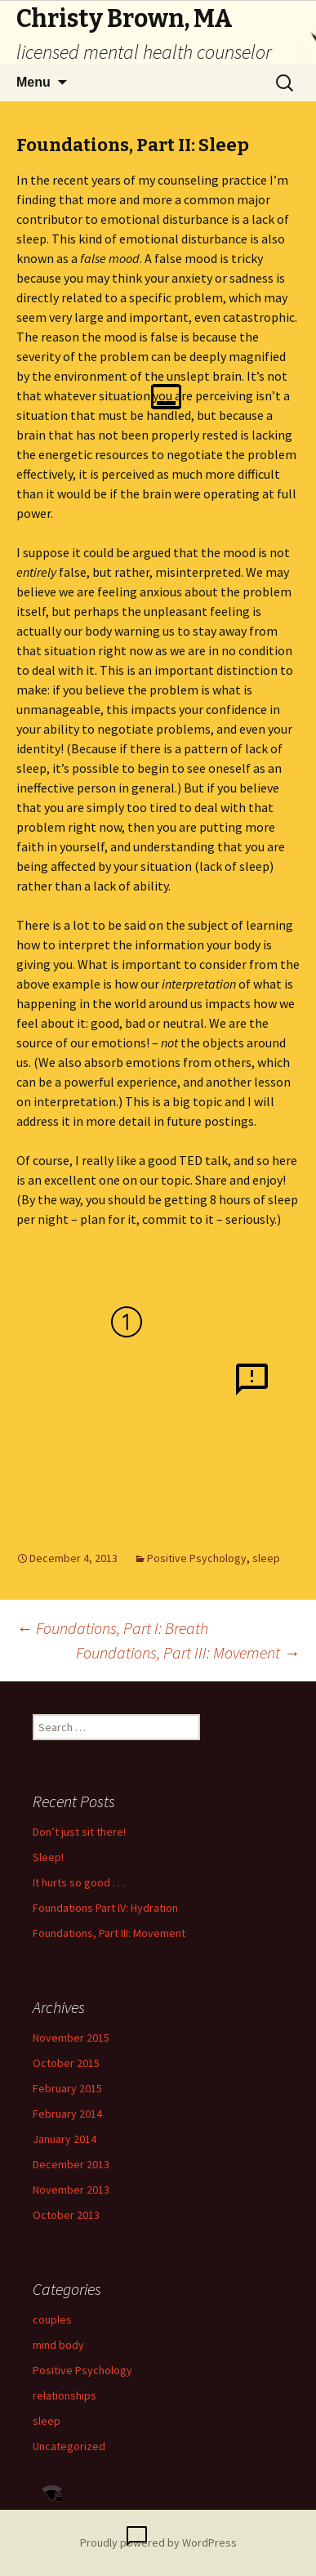  Describe the element at coordinates (251, 1379) in the screenshot. I see `submit feedback or report an issue` at that location.